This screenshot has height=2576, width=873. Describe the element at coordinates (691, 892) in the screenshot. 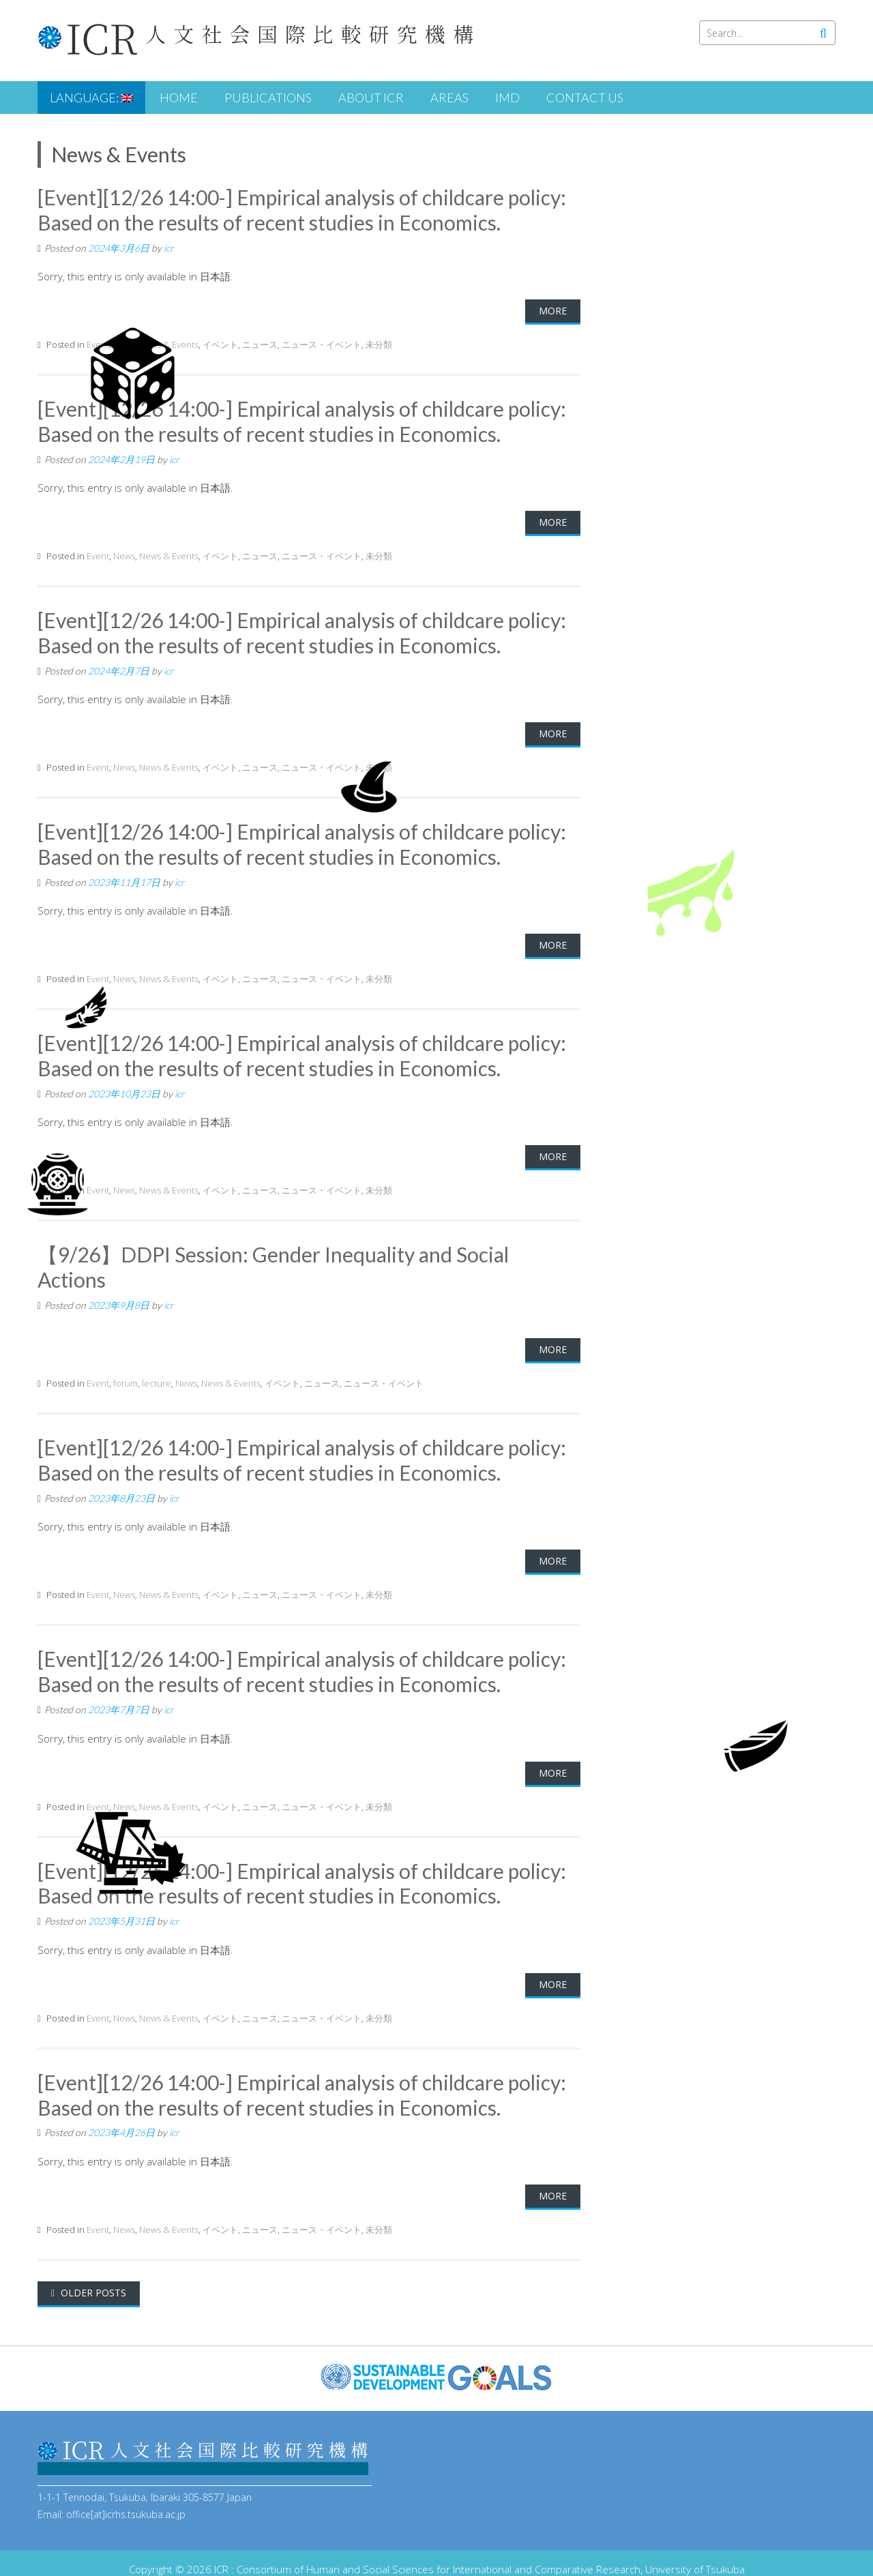

I see `indicates a critical hit or bleeding damage effect` at that location.